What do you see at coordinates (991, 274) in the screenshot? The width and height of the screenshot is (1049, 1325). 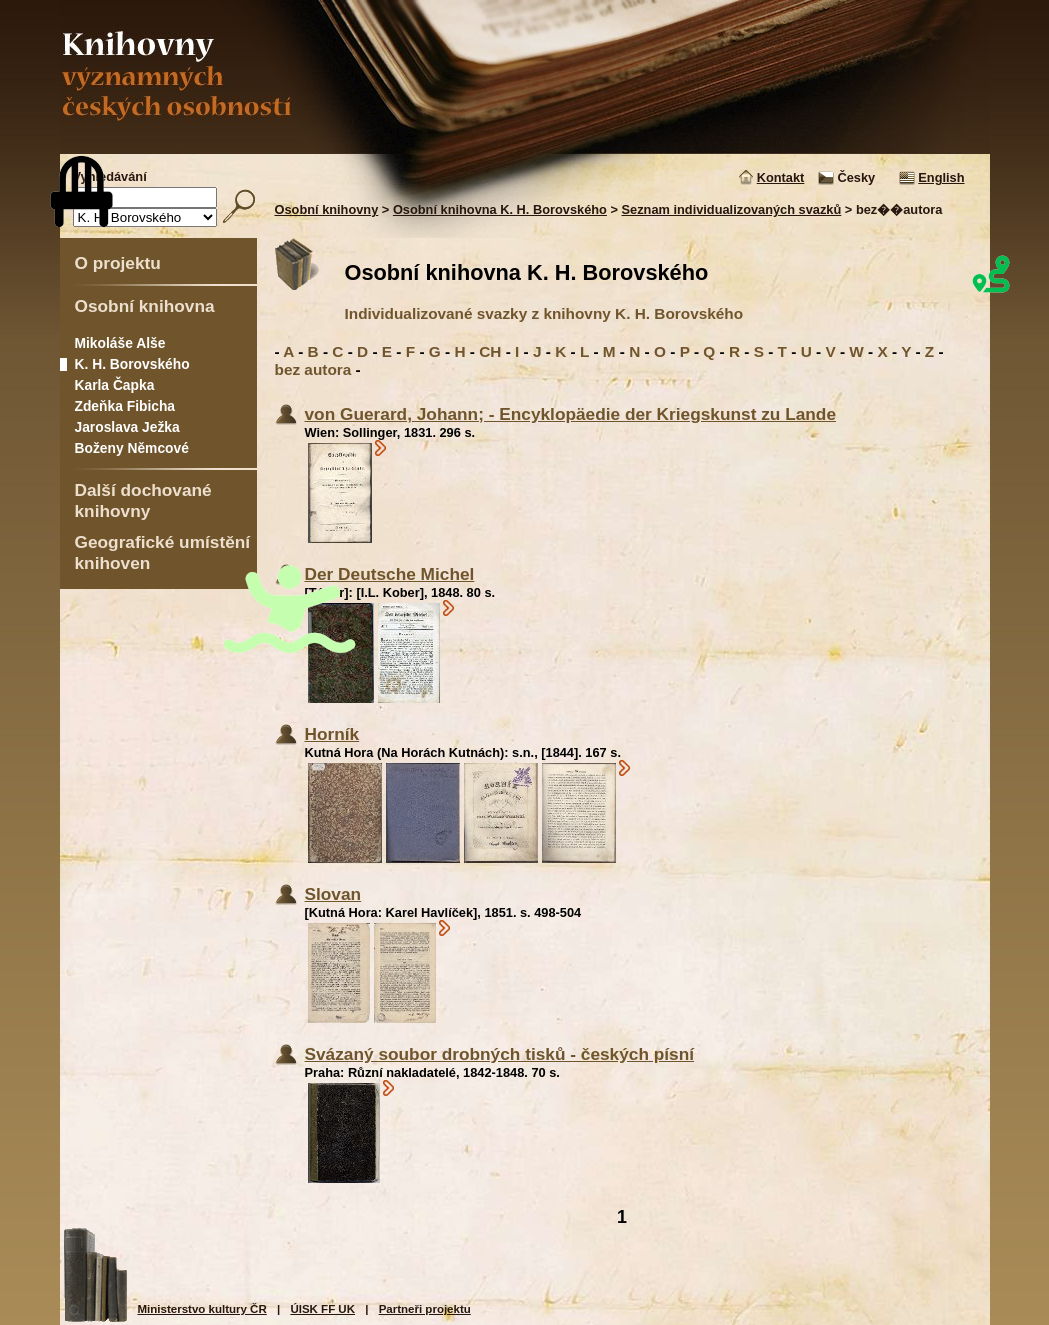 I see `view route between two locations` at bounding box center [991, 274].